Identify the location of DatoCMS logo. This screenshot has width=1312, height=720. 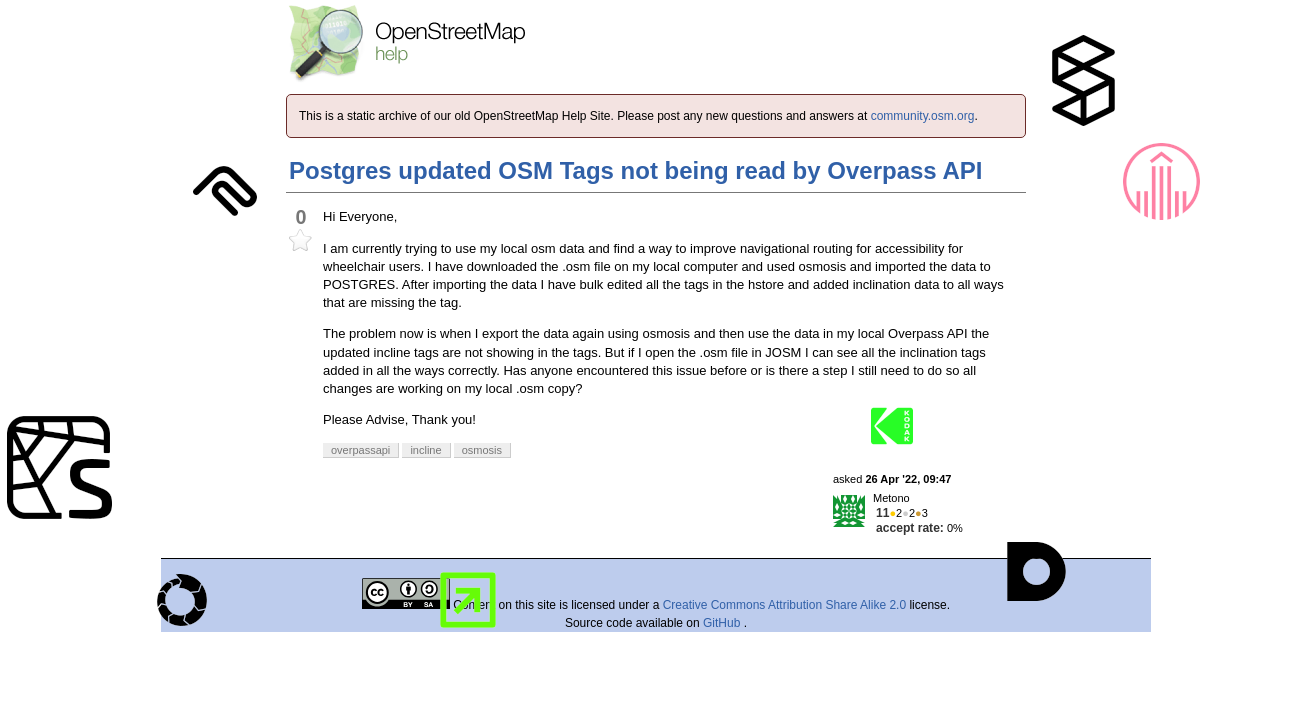
(1036, 571).